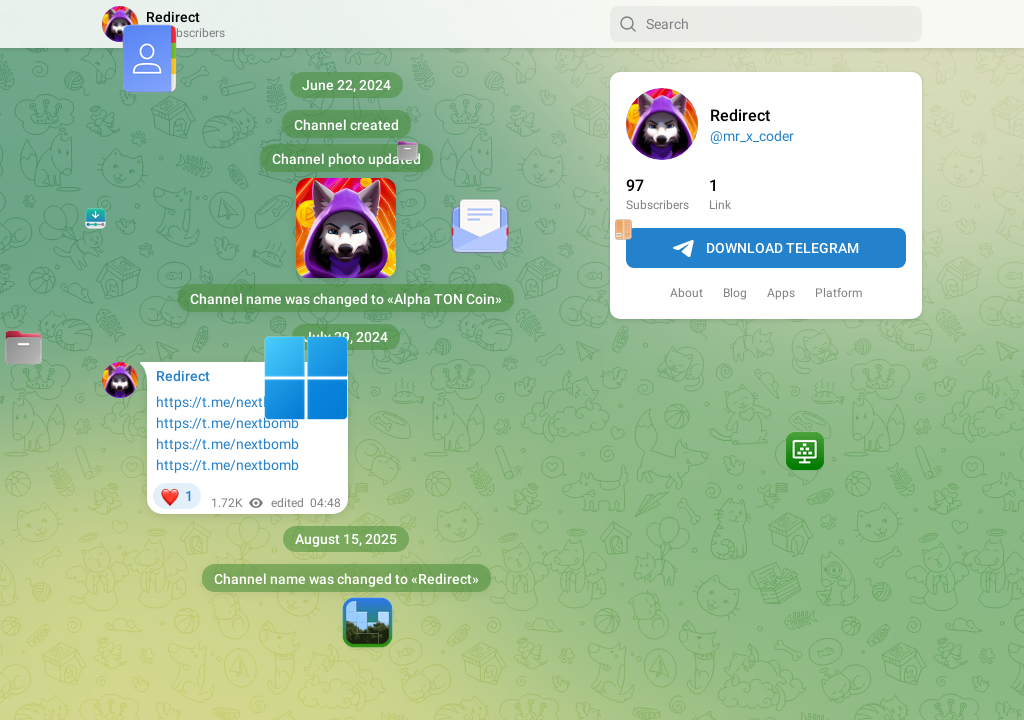 The height and width of the screenshot is (720, 1024). What do you see at coordinates (623, 229) in the screenshot?
I see `open package manager application` at bounding box center [623, 229].